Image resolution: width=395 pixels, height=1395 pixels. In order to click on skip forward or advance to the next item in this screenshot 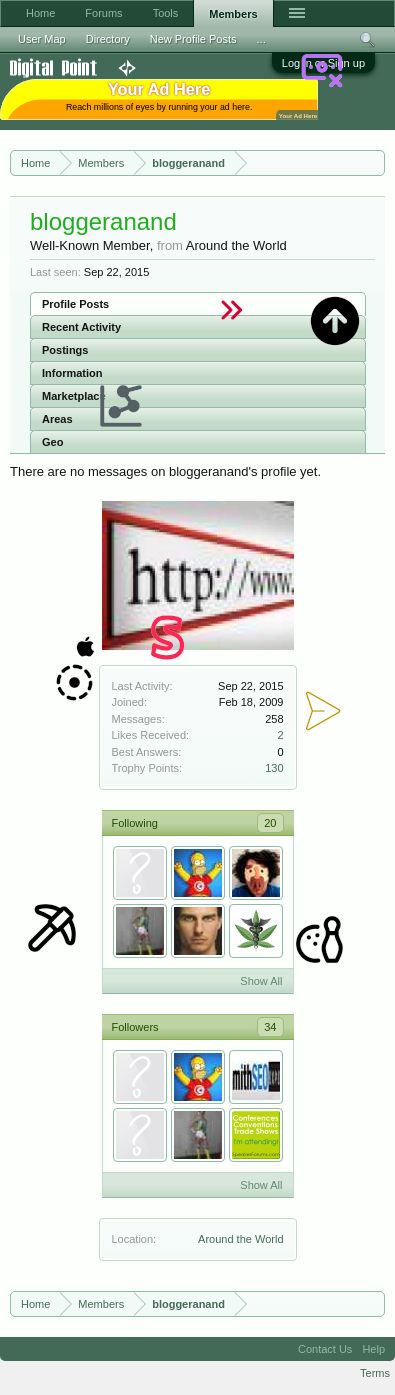, I will do `click(231, 310)`.